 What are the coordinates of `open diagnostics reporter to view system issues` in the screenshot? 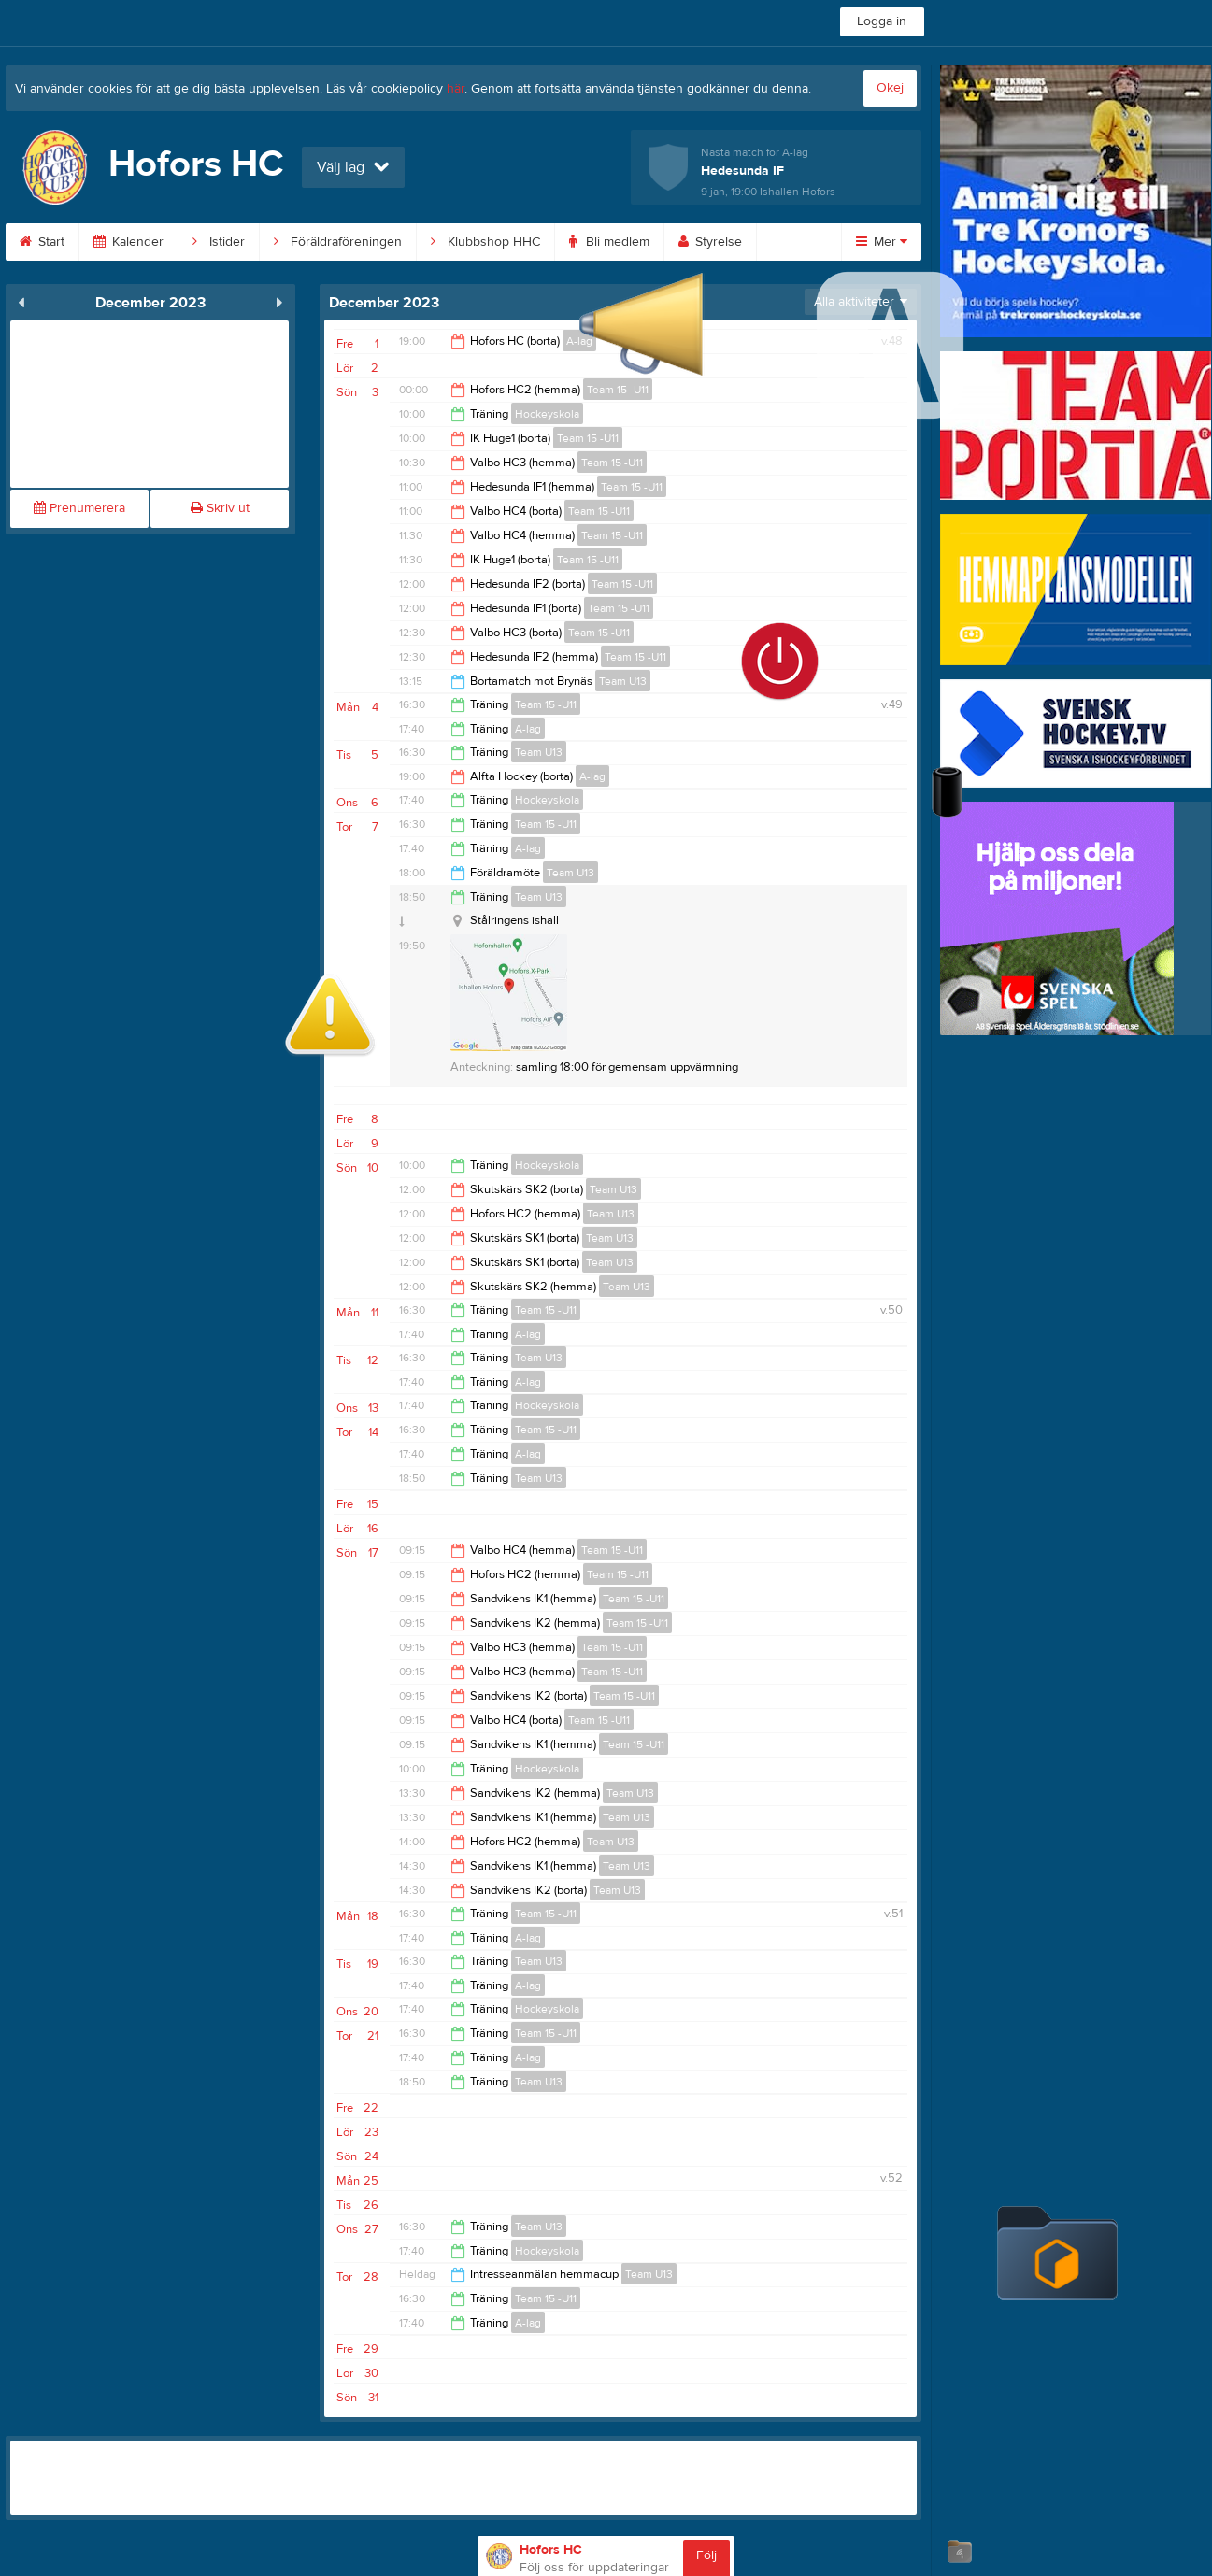 It's located at (330, 1014).